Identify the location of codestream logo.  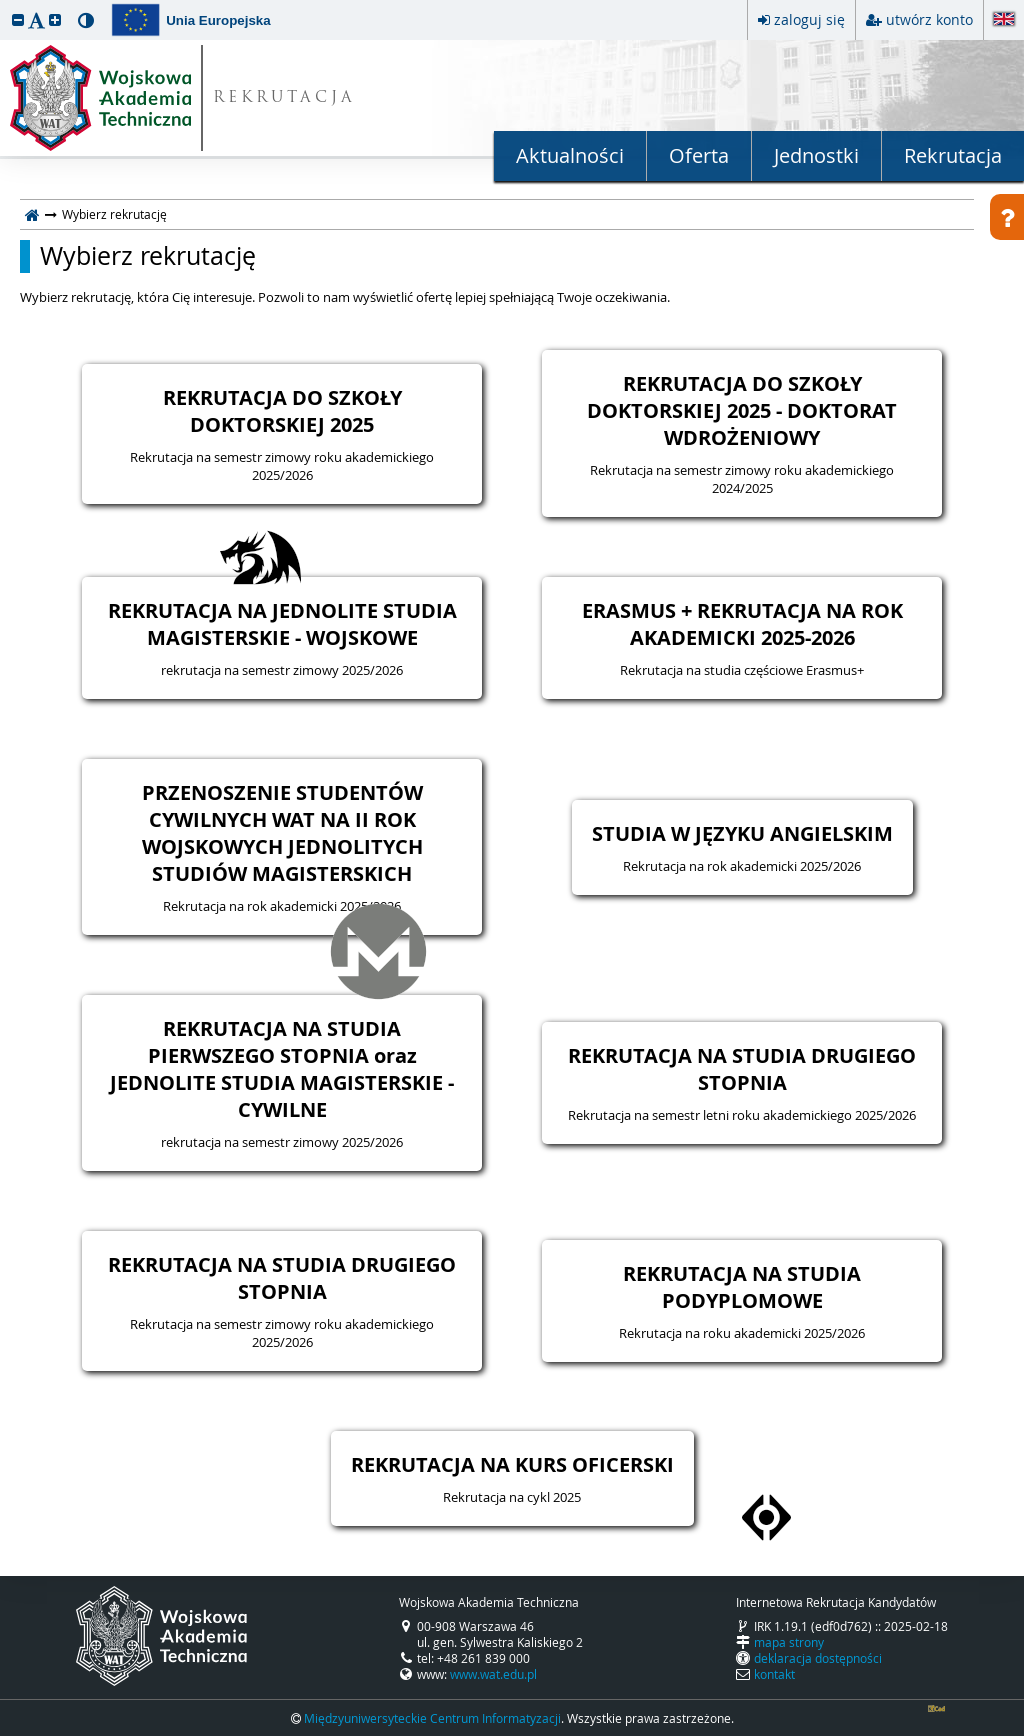
(766, 1517).